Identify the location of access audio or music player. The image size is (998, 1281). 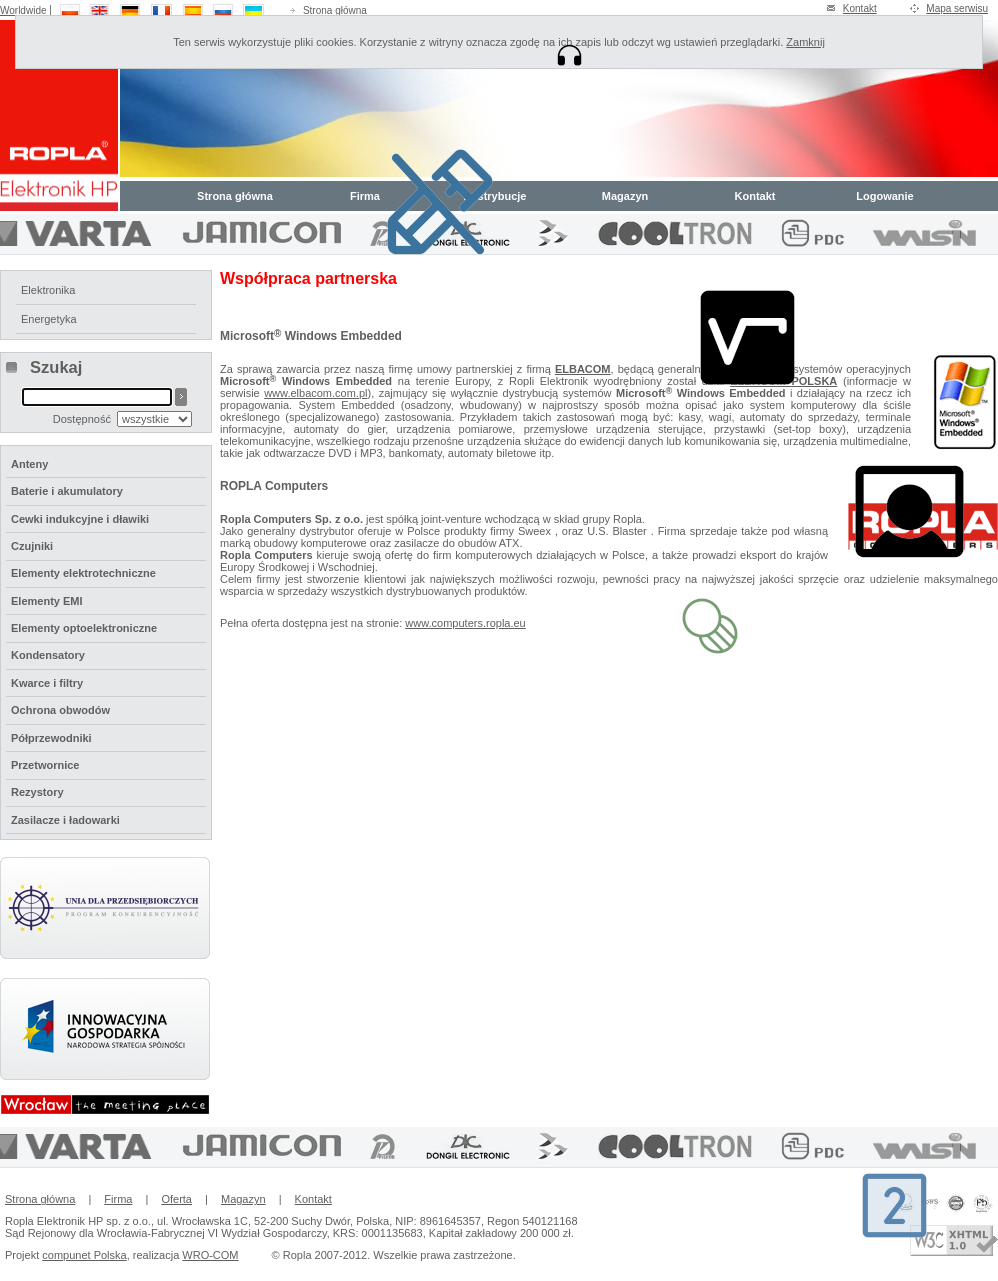
(569, 56).